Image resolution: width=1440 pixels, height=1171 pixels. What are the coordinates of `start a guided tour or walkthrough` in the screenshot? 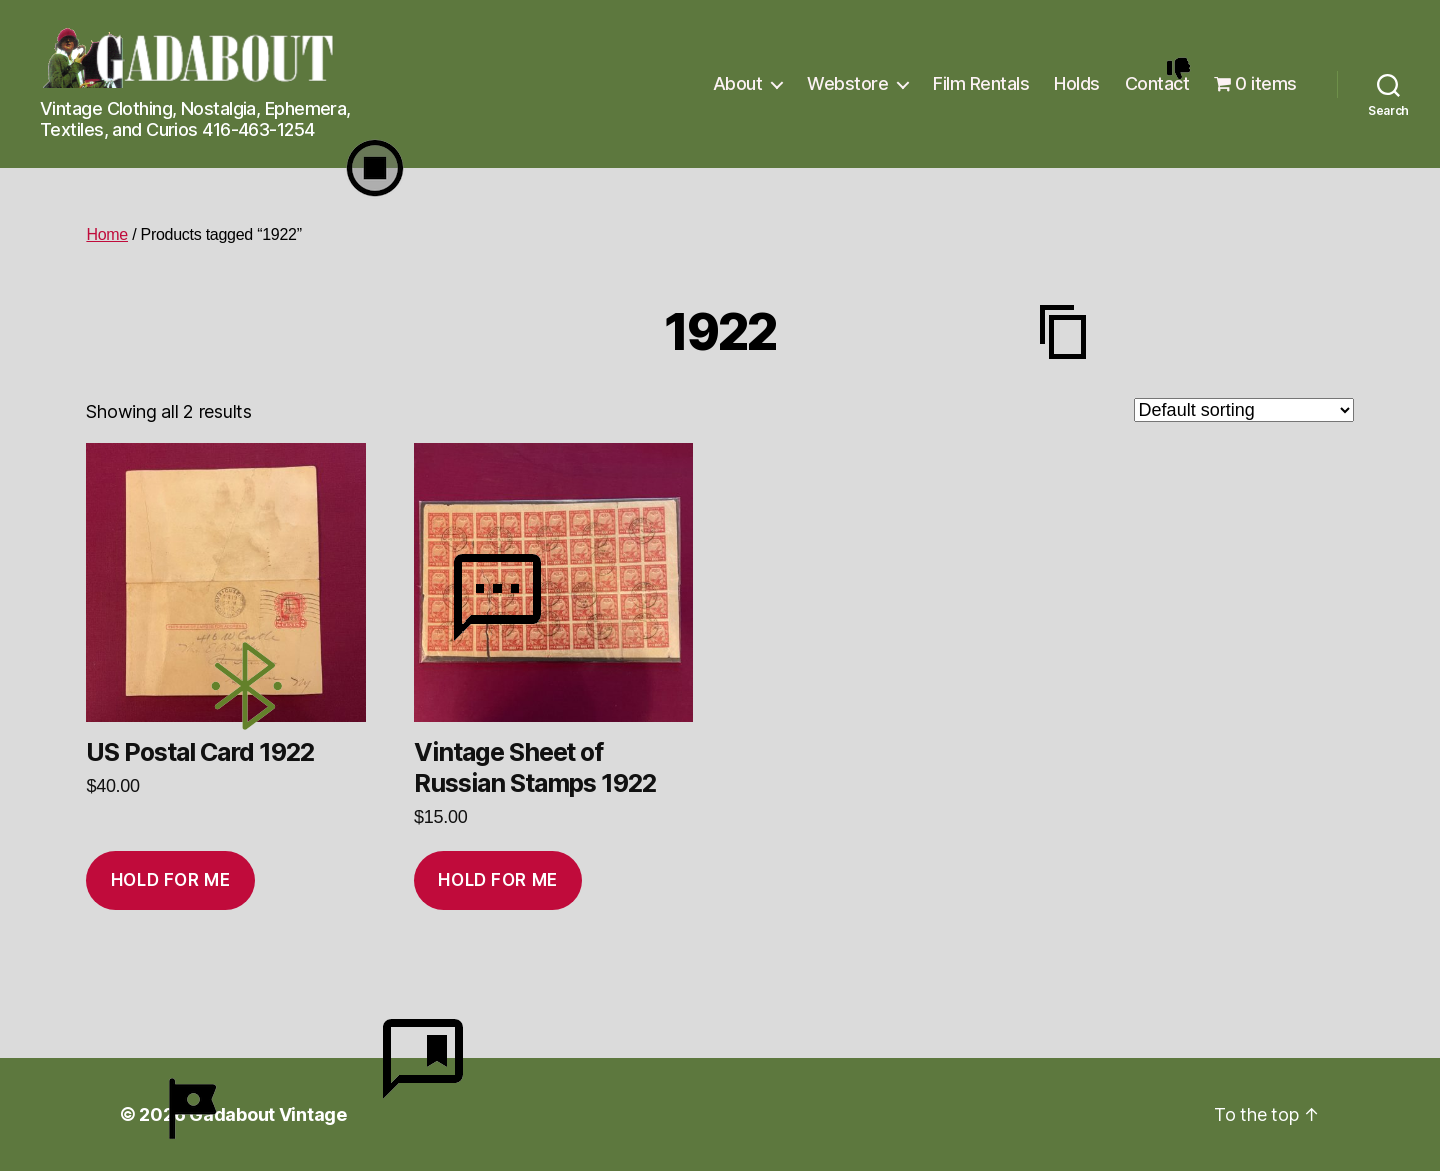 It's located at (190, 1108).